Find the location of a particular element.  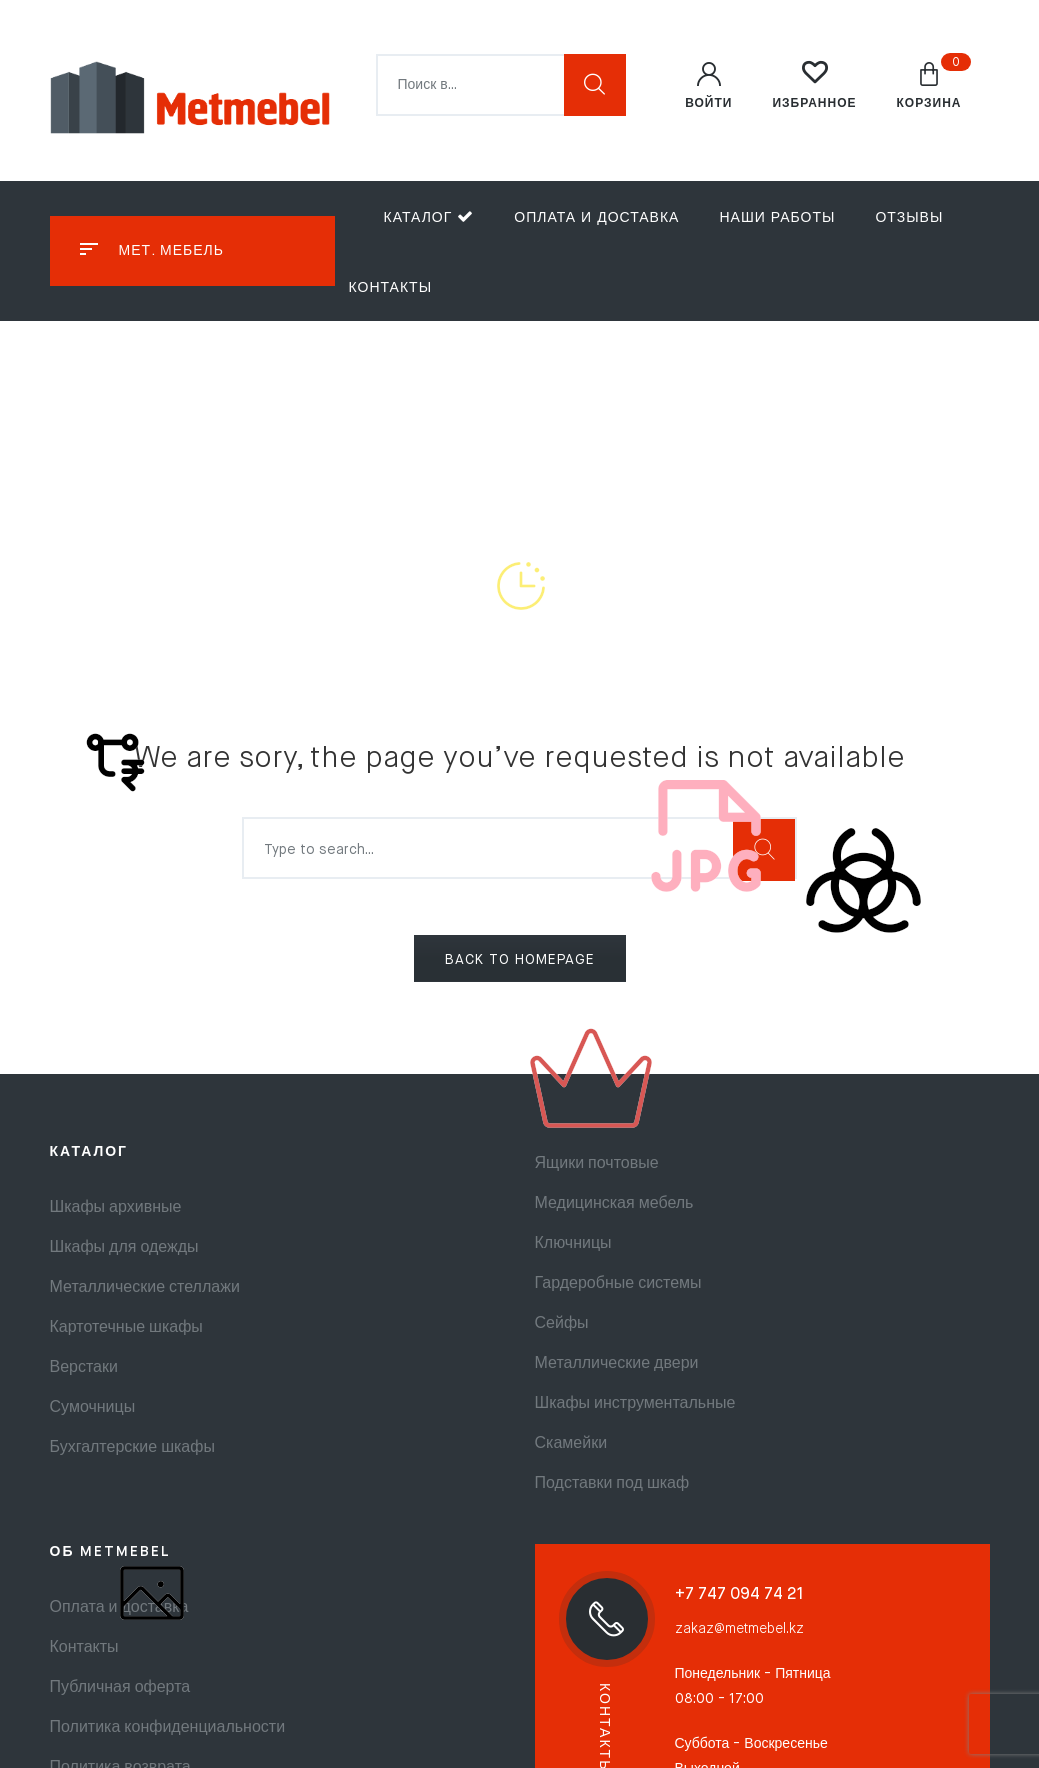

view rupee transaction history is located at coordinates (115, 762).